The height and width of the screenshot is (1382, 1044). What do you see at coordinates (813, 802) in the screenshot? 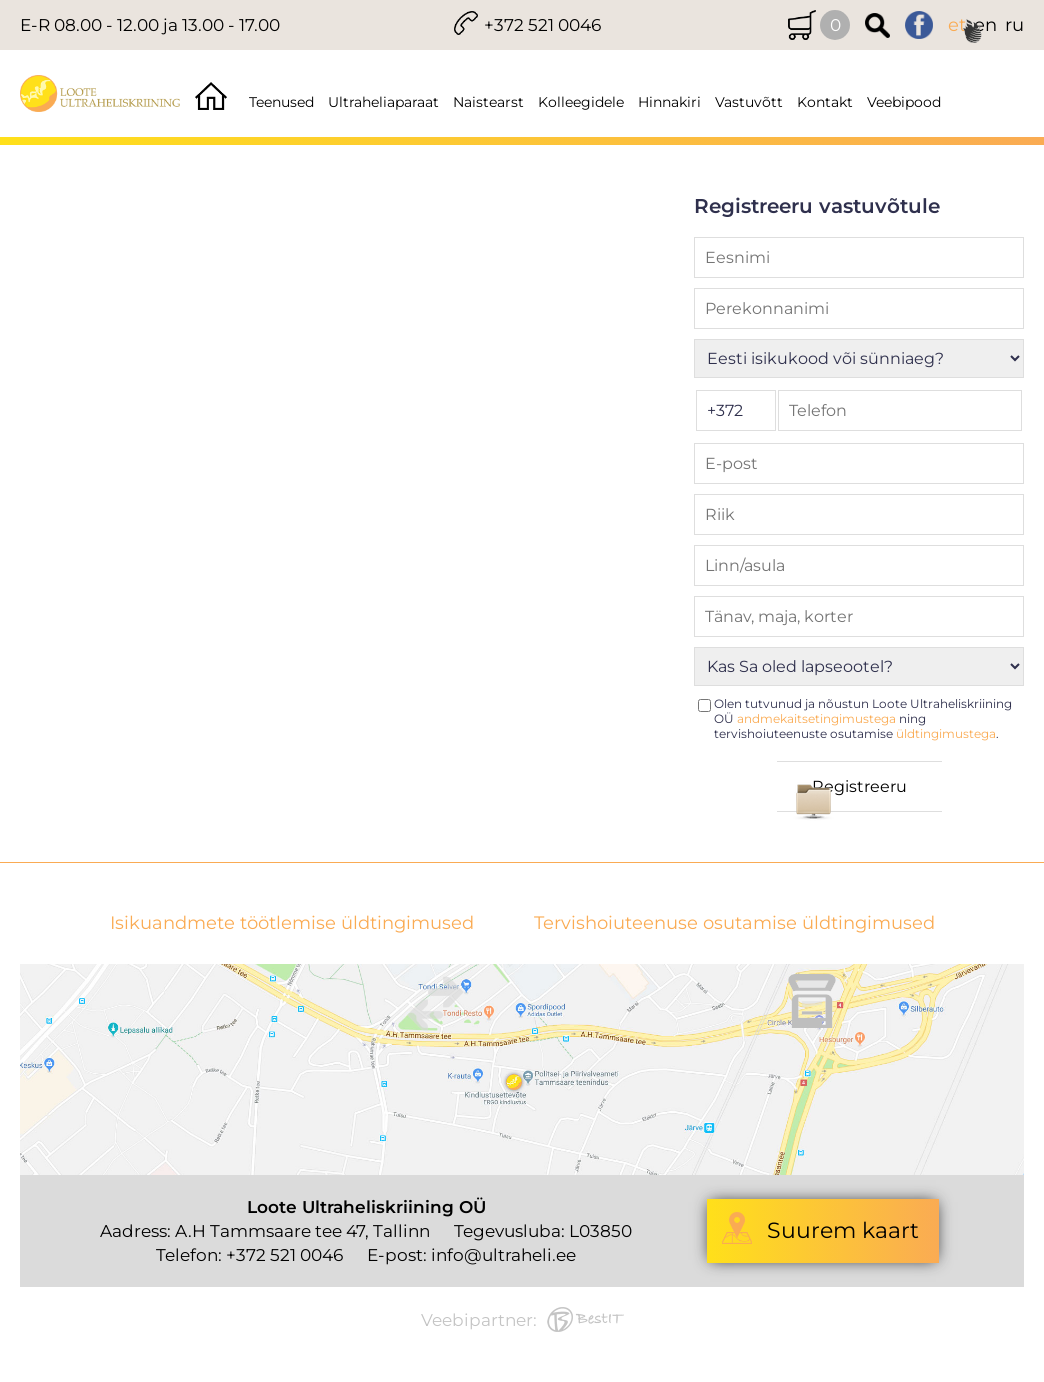
I see `access files stored on a remote server` at bounding box center [813, 802].